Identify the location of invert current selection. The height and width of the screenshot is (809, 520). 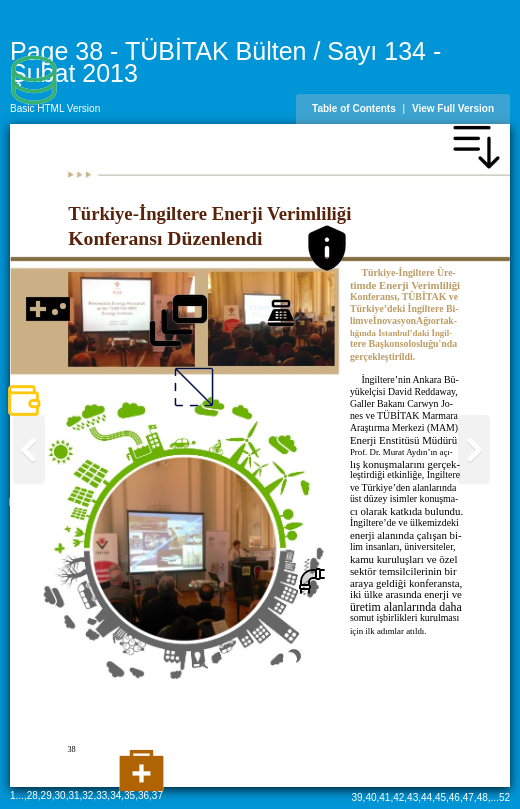
(194, 387).